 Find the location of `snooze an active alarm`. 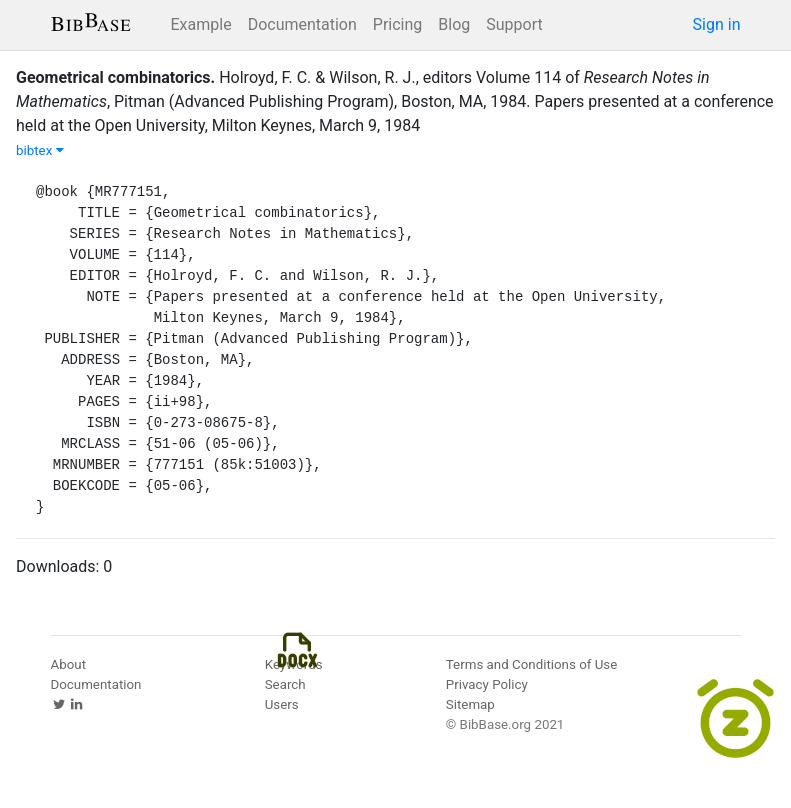

snooze an active alarm is located at coordinates (735, 718).